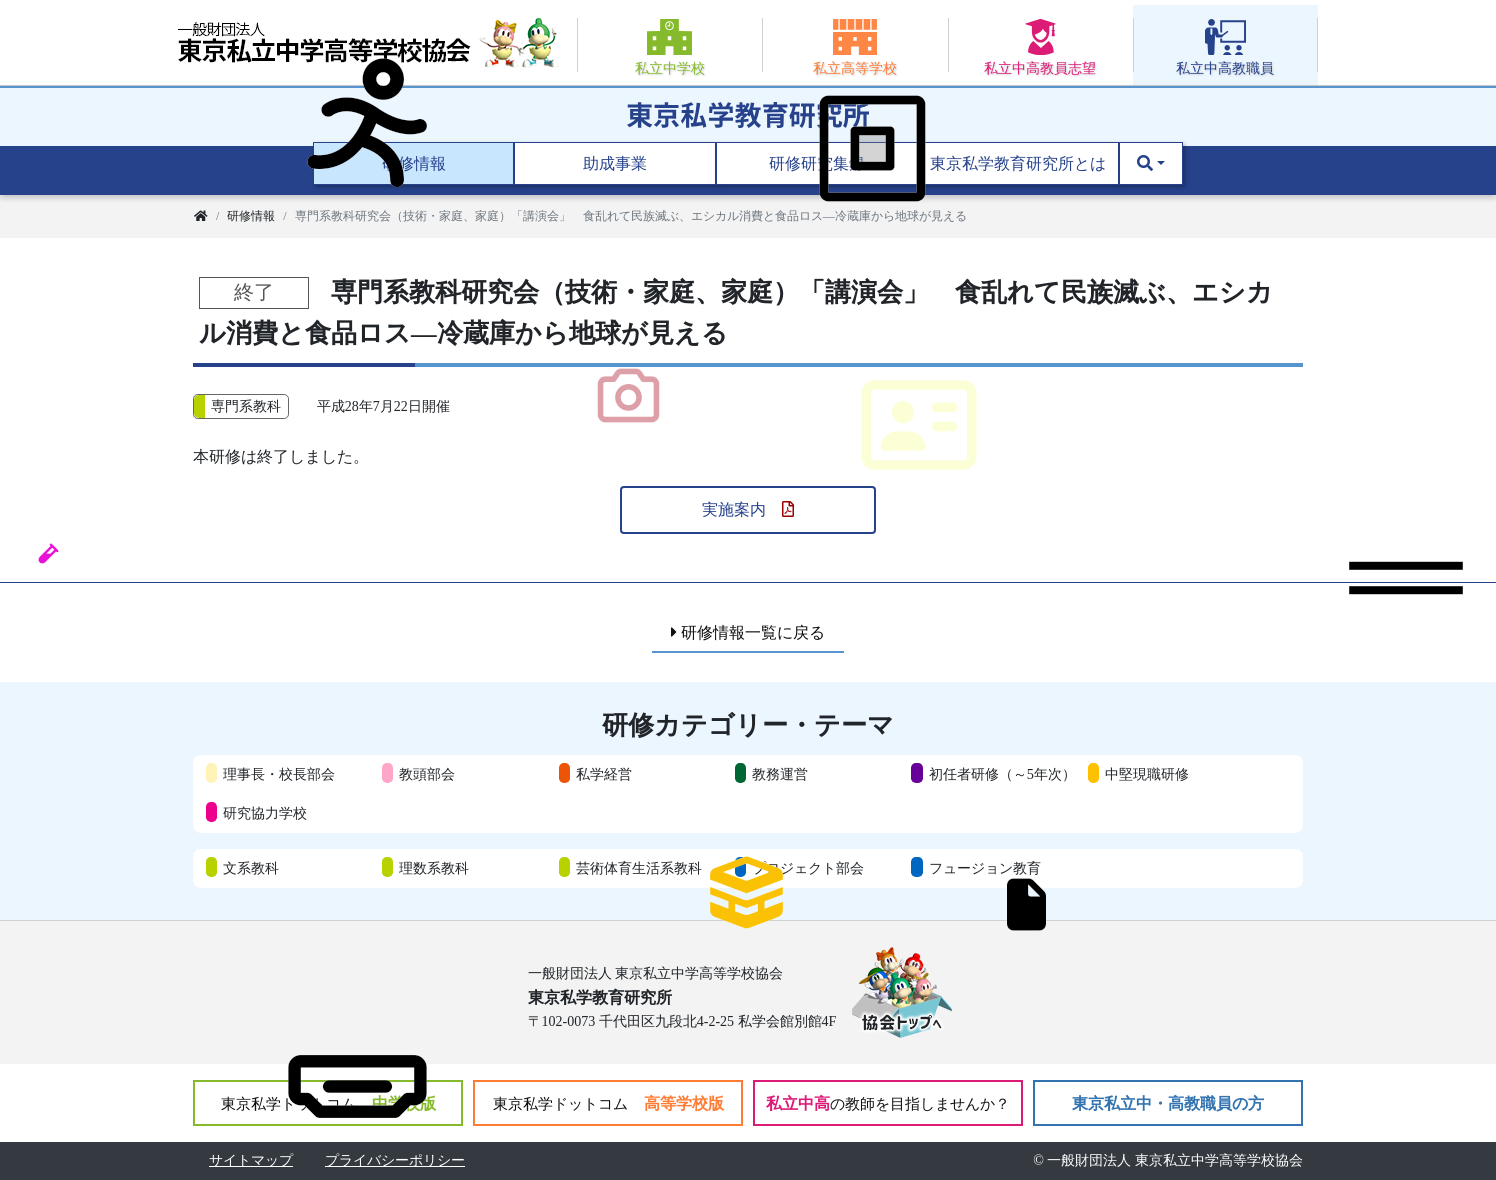 The height and width of the screenshot is (1180, 1496). What do you see at coordinates (48, 553) in the screenshot?
I see `view lab results or test samples` at bounding box center [48, 553].